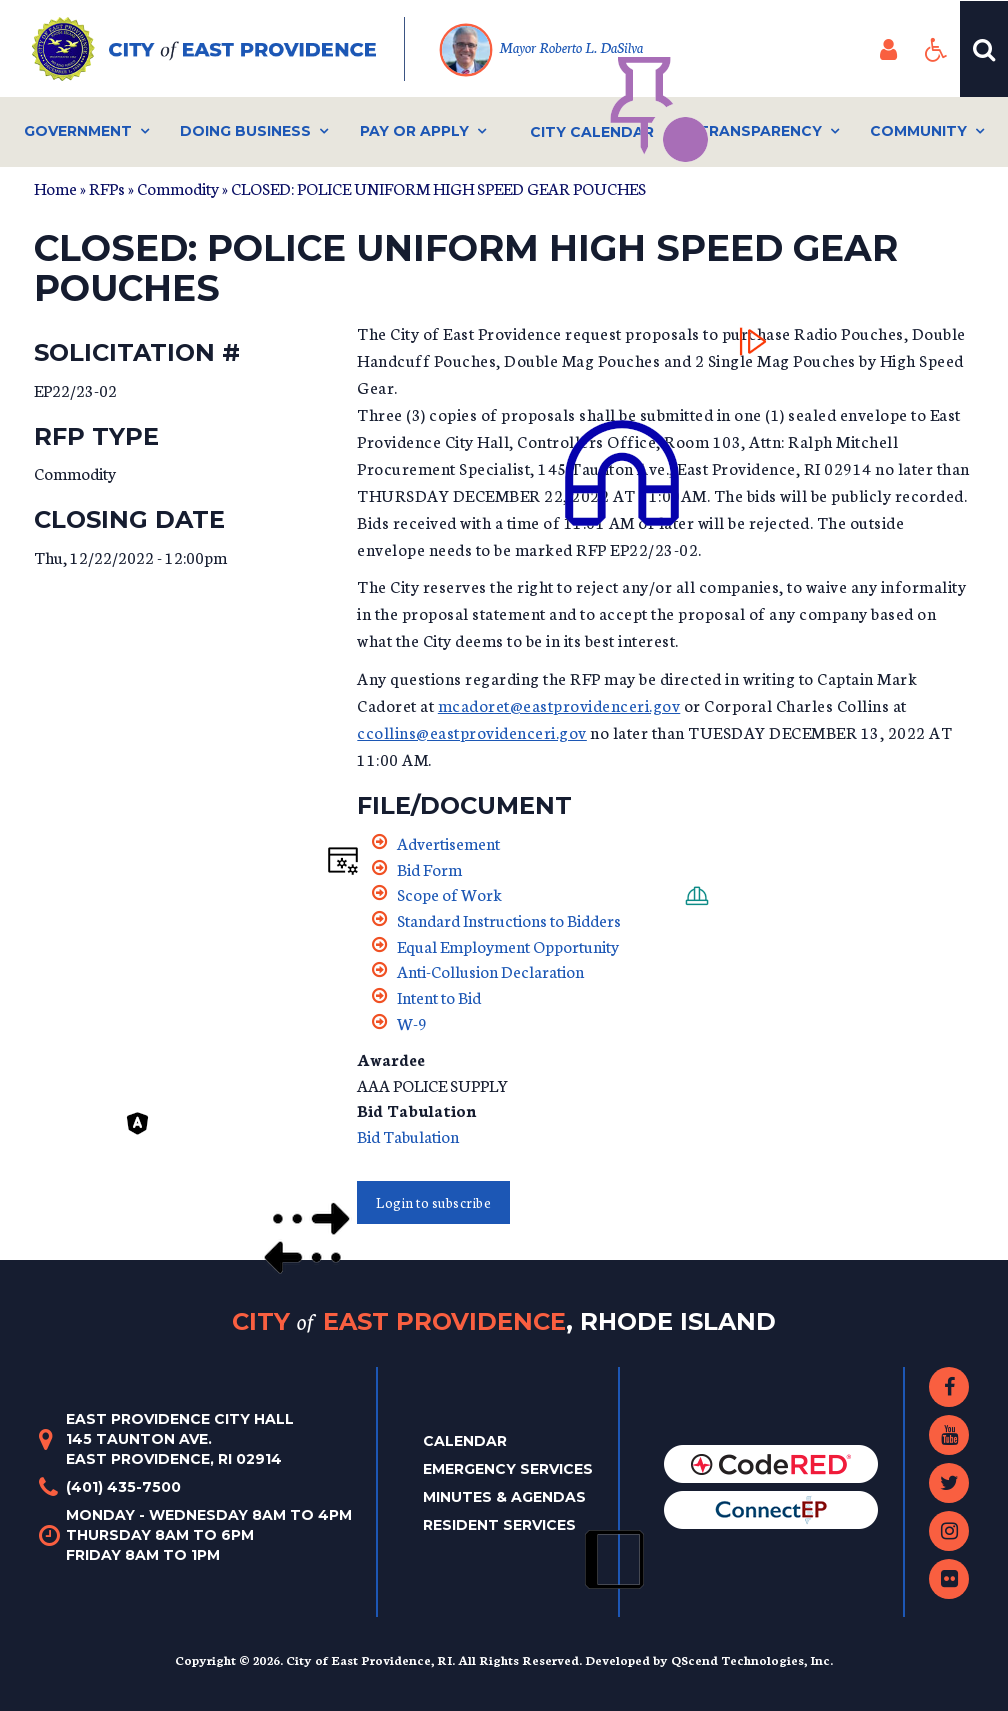  I want to click on continue debugging past current breakpoint, so click(751, 341).